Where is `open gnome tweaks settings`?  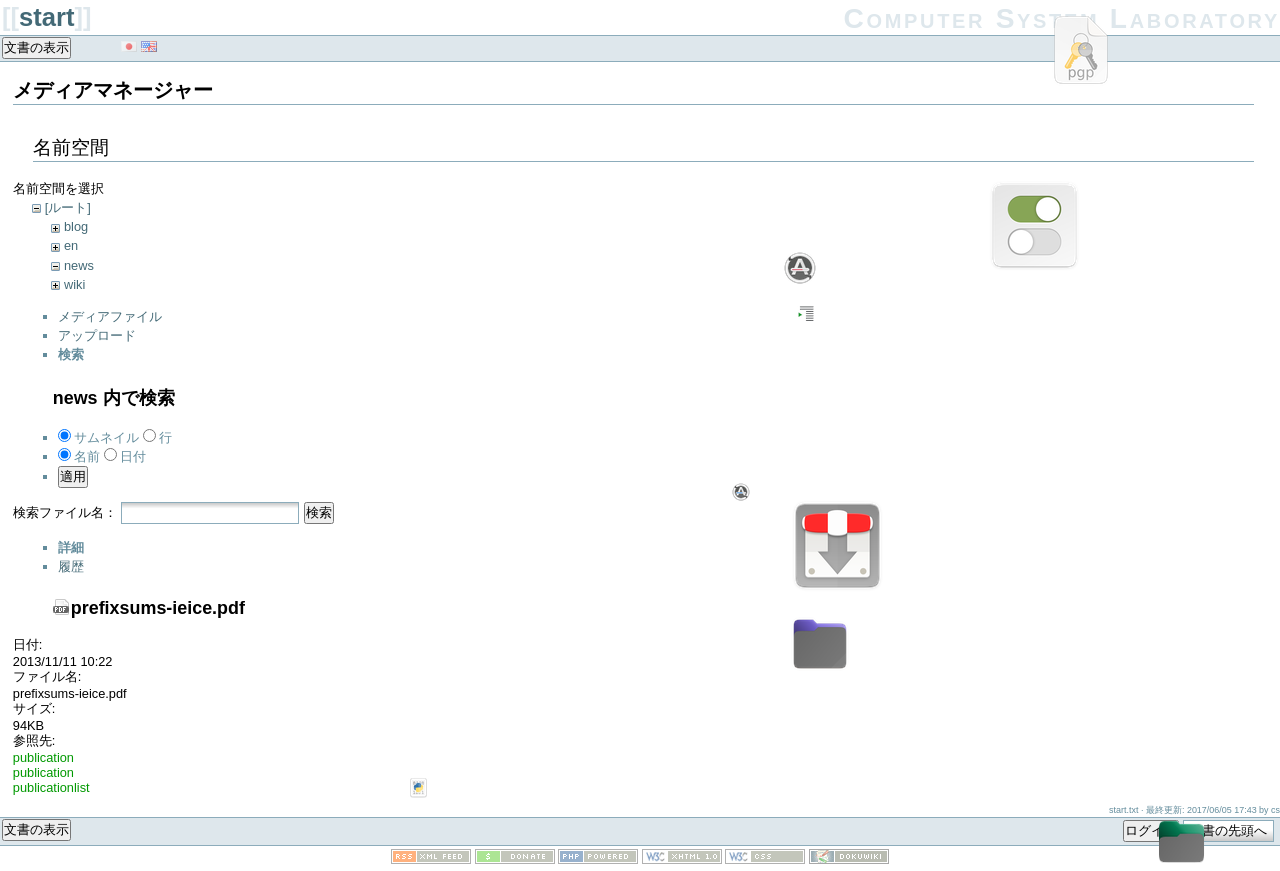
open gnome tweaks settings is located at coordinates (1034, 225).